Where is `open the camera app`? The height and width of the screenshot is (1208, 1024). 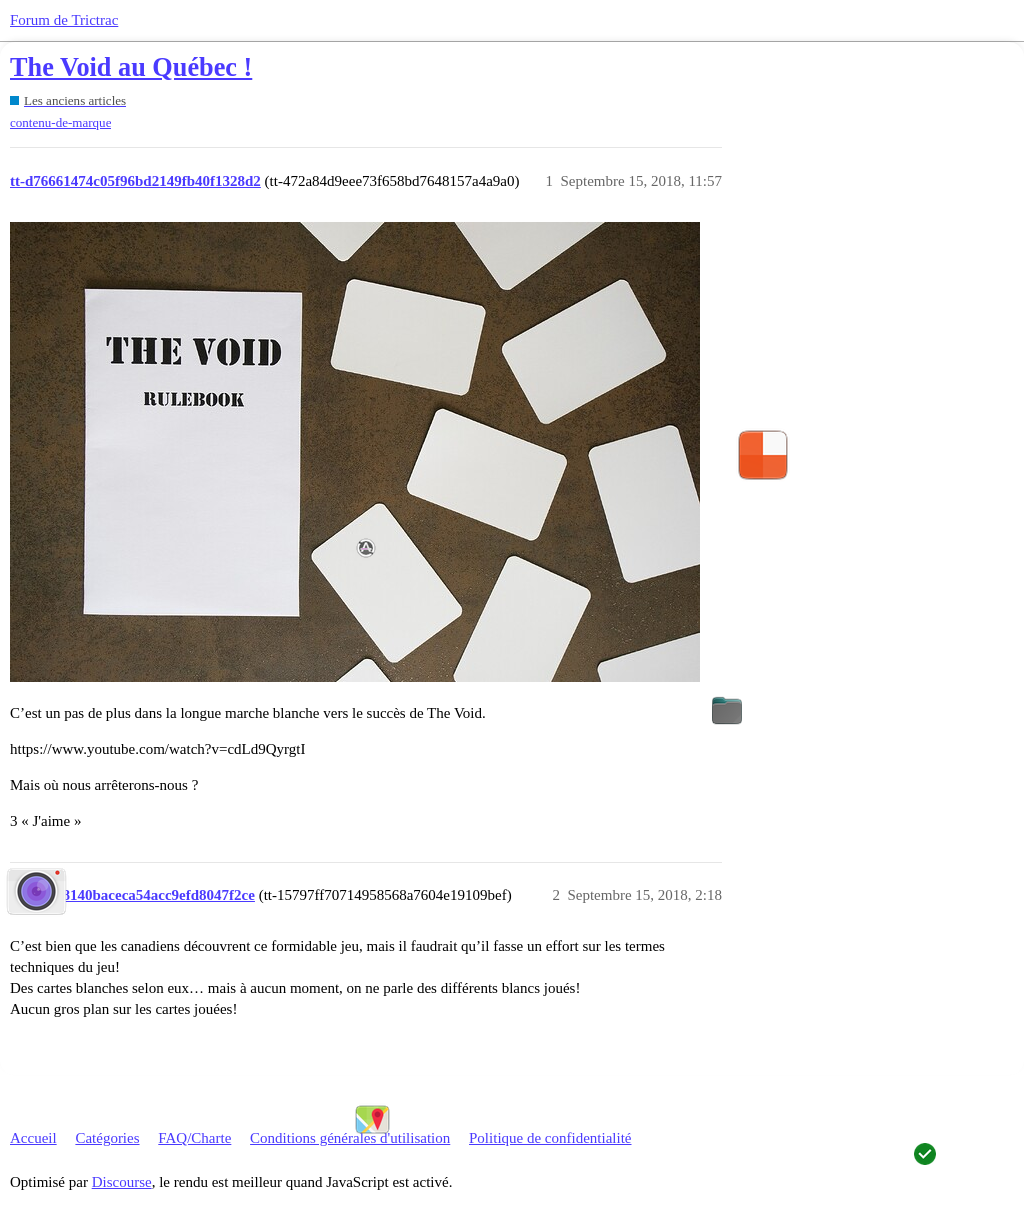
open the camera app is located at coordinates (36, 891).